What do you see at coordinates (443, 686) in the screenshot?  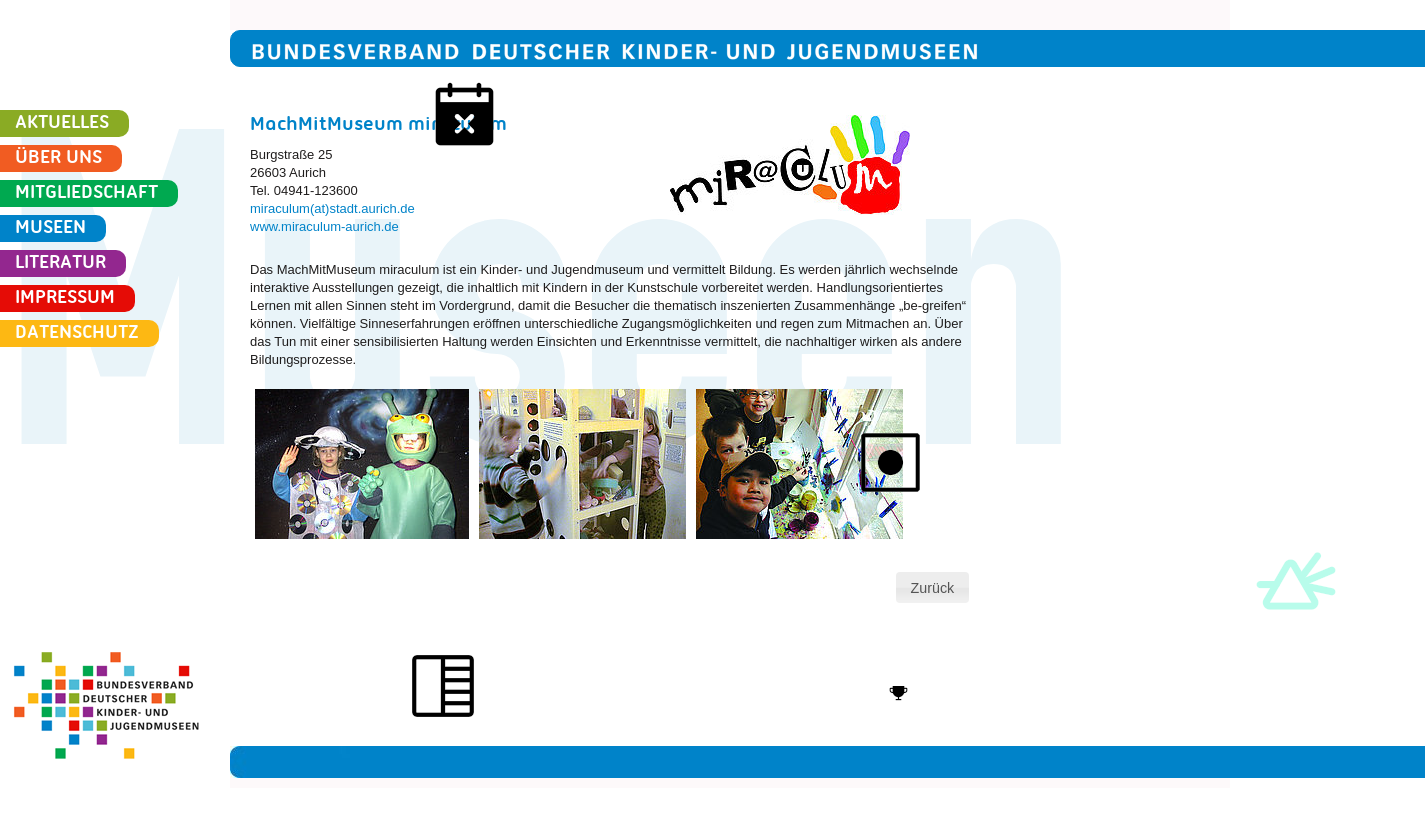 I see `toggle half-screen or split view mode` at bounding box center [443, 686].